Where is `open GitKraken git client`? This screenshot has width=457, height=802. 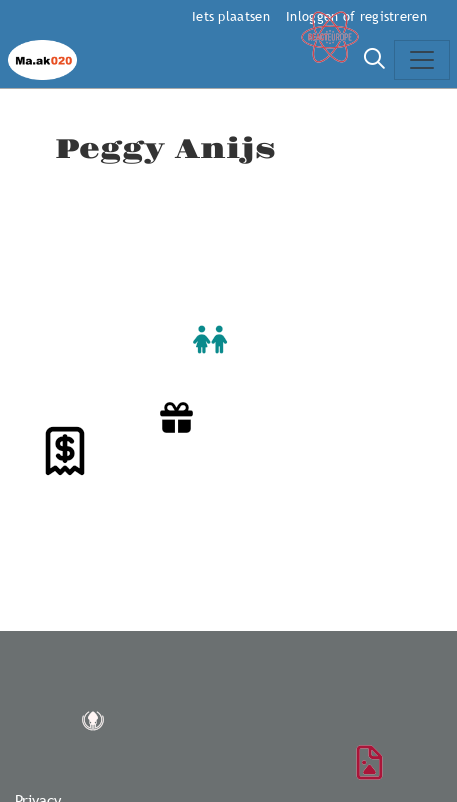 open GitKraken git client is located at coordinates (93, 721).